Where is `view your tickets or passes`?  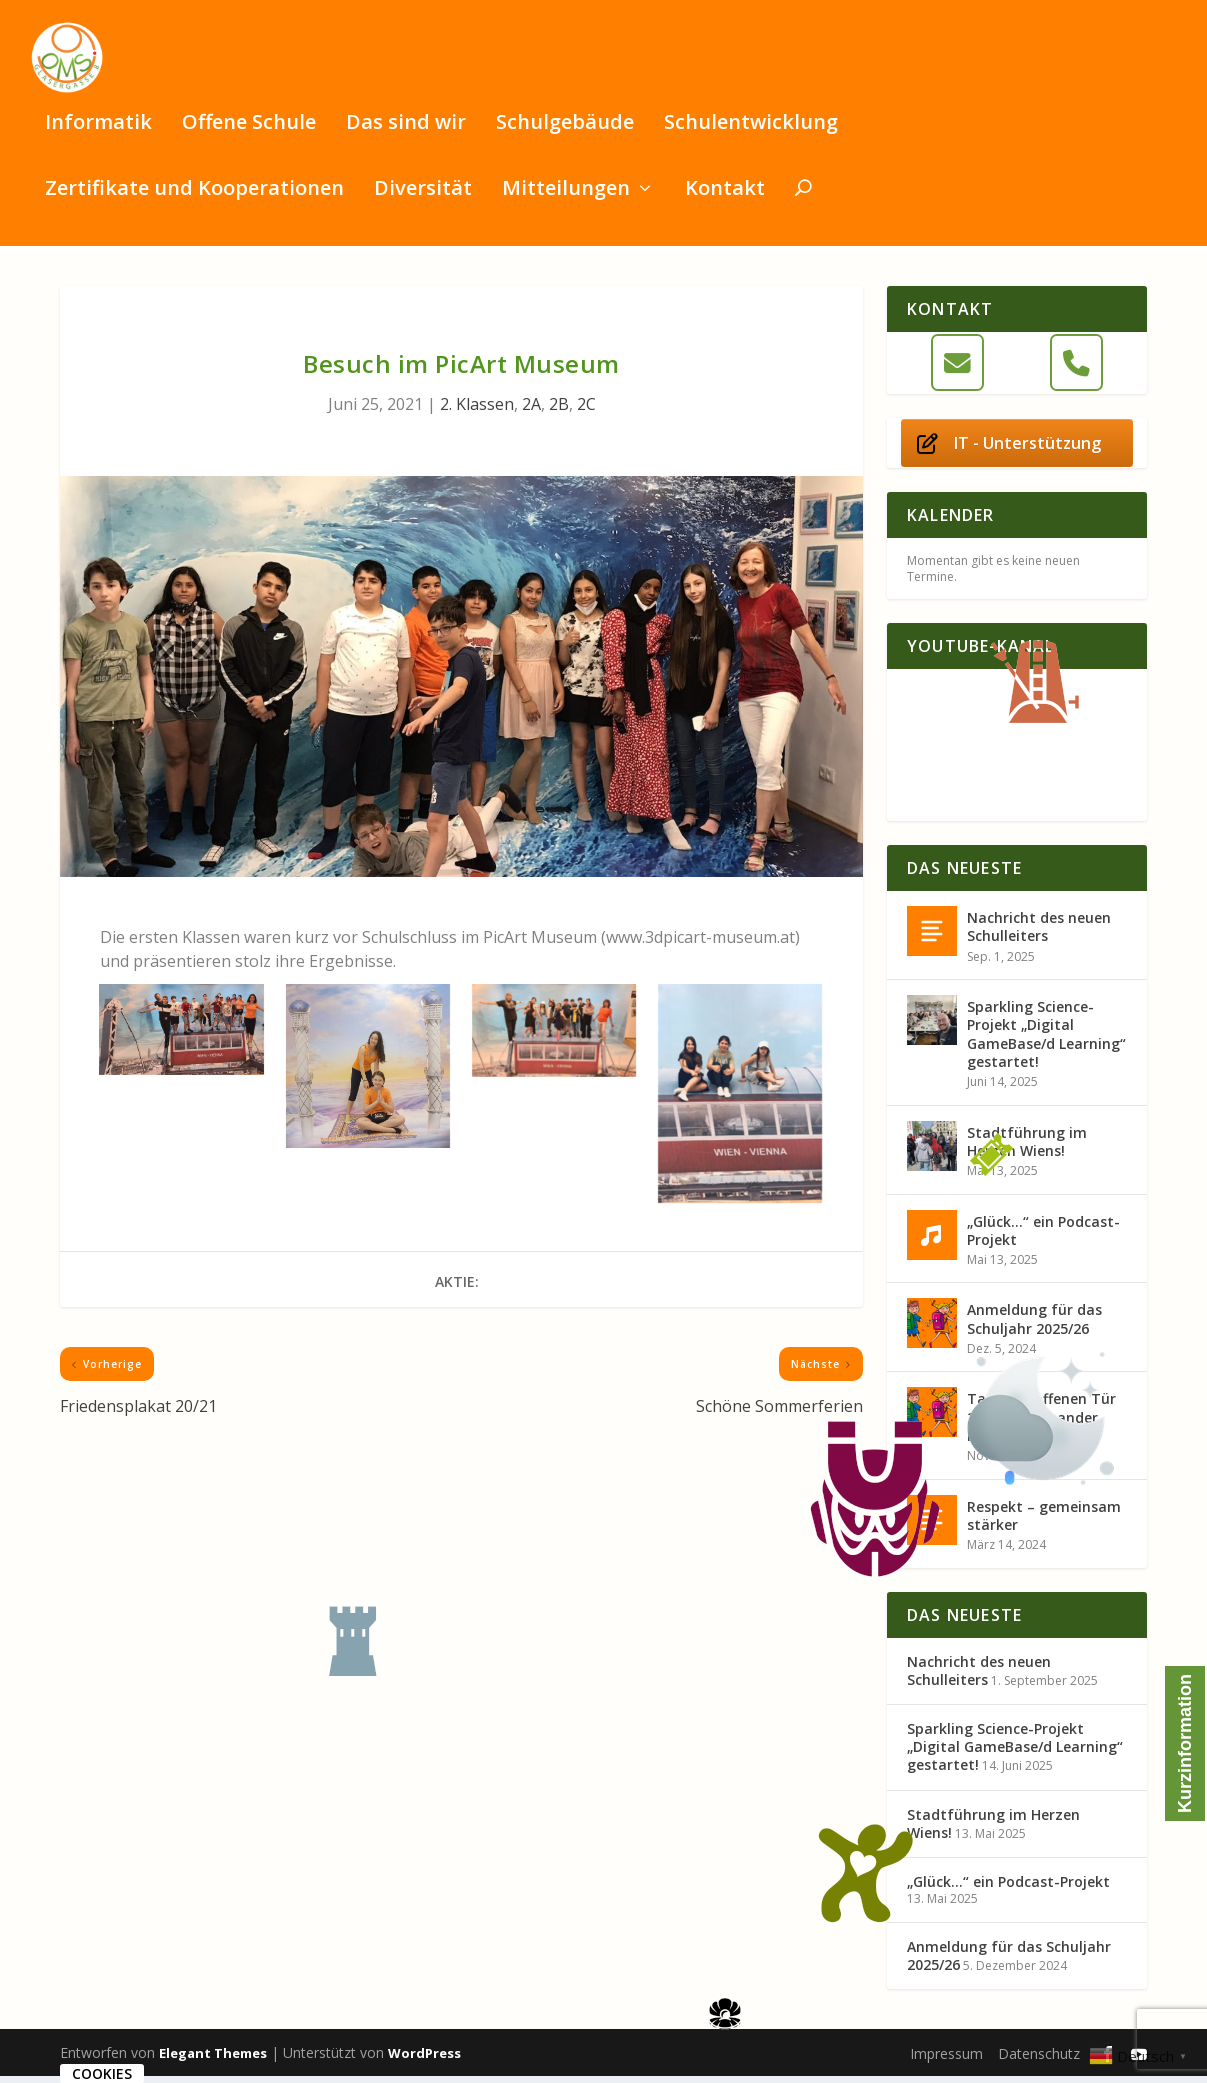
view your tickets or passes is located at coordinates (991, 1154).